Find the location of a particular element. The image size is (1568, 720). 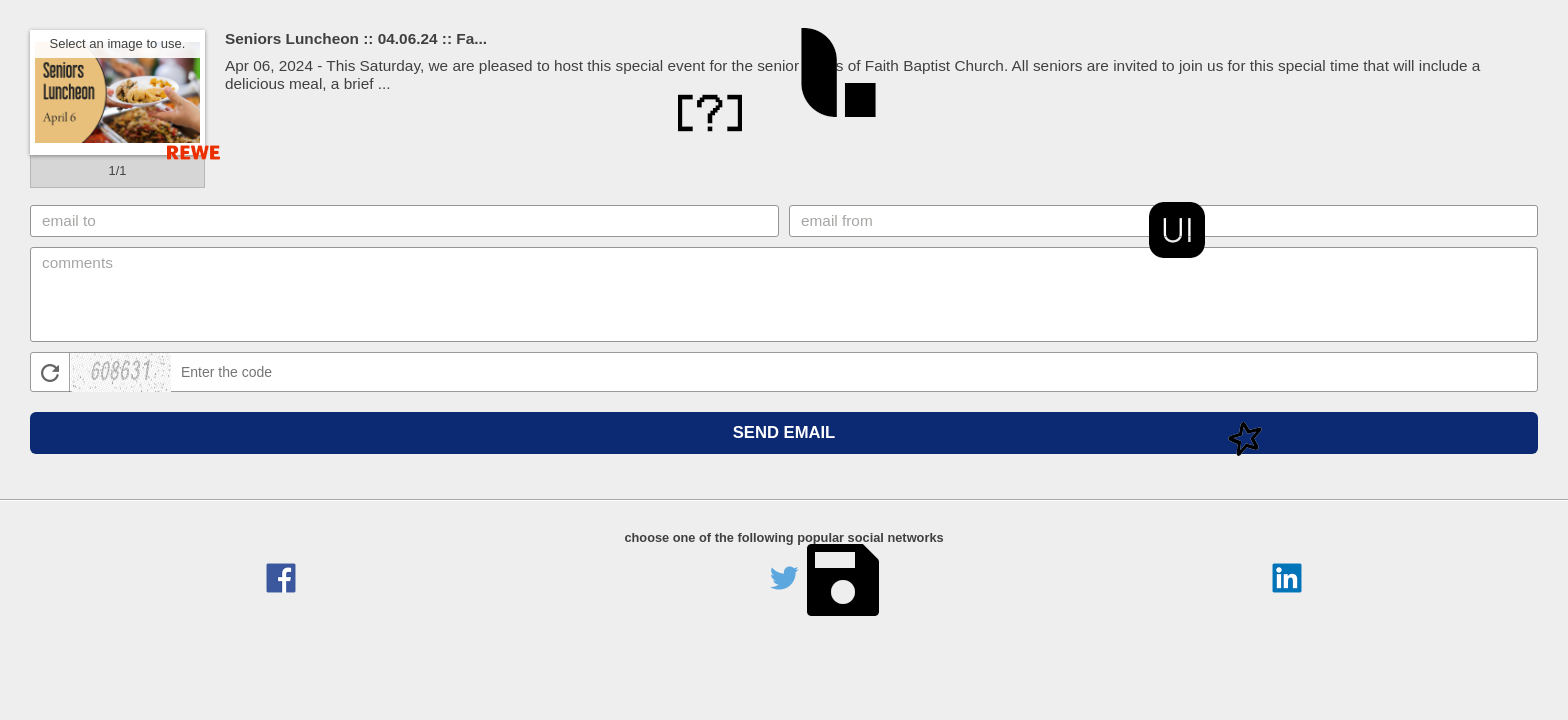

visit the Philadelphia Inquirer website is located at coordinates (710, 113).